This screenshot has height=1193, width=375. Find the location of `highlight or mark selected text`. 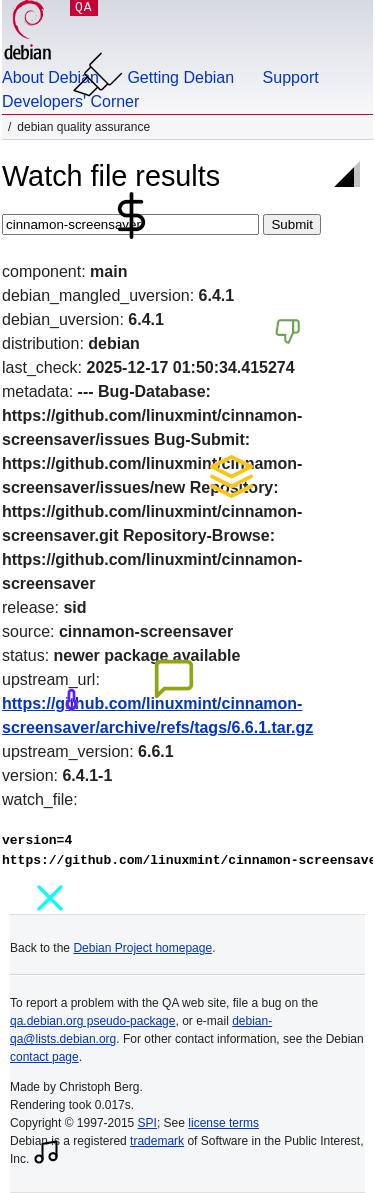

highlight or mark selected text is located at coordinates (96, 77).